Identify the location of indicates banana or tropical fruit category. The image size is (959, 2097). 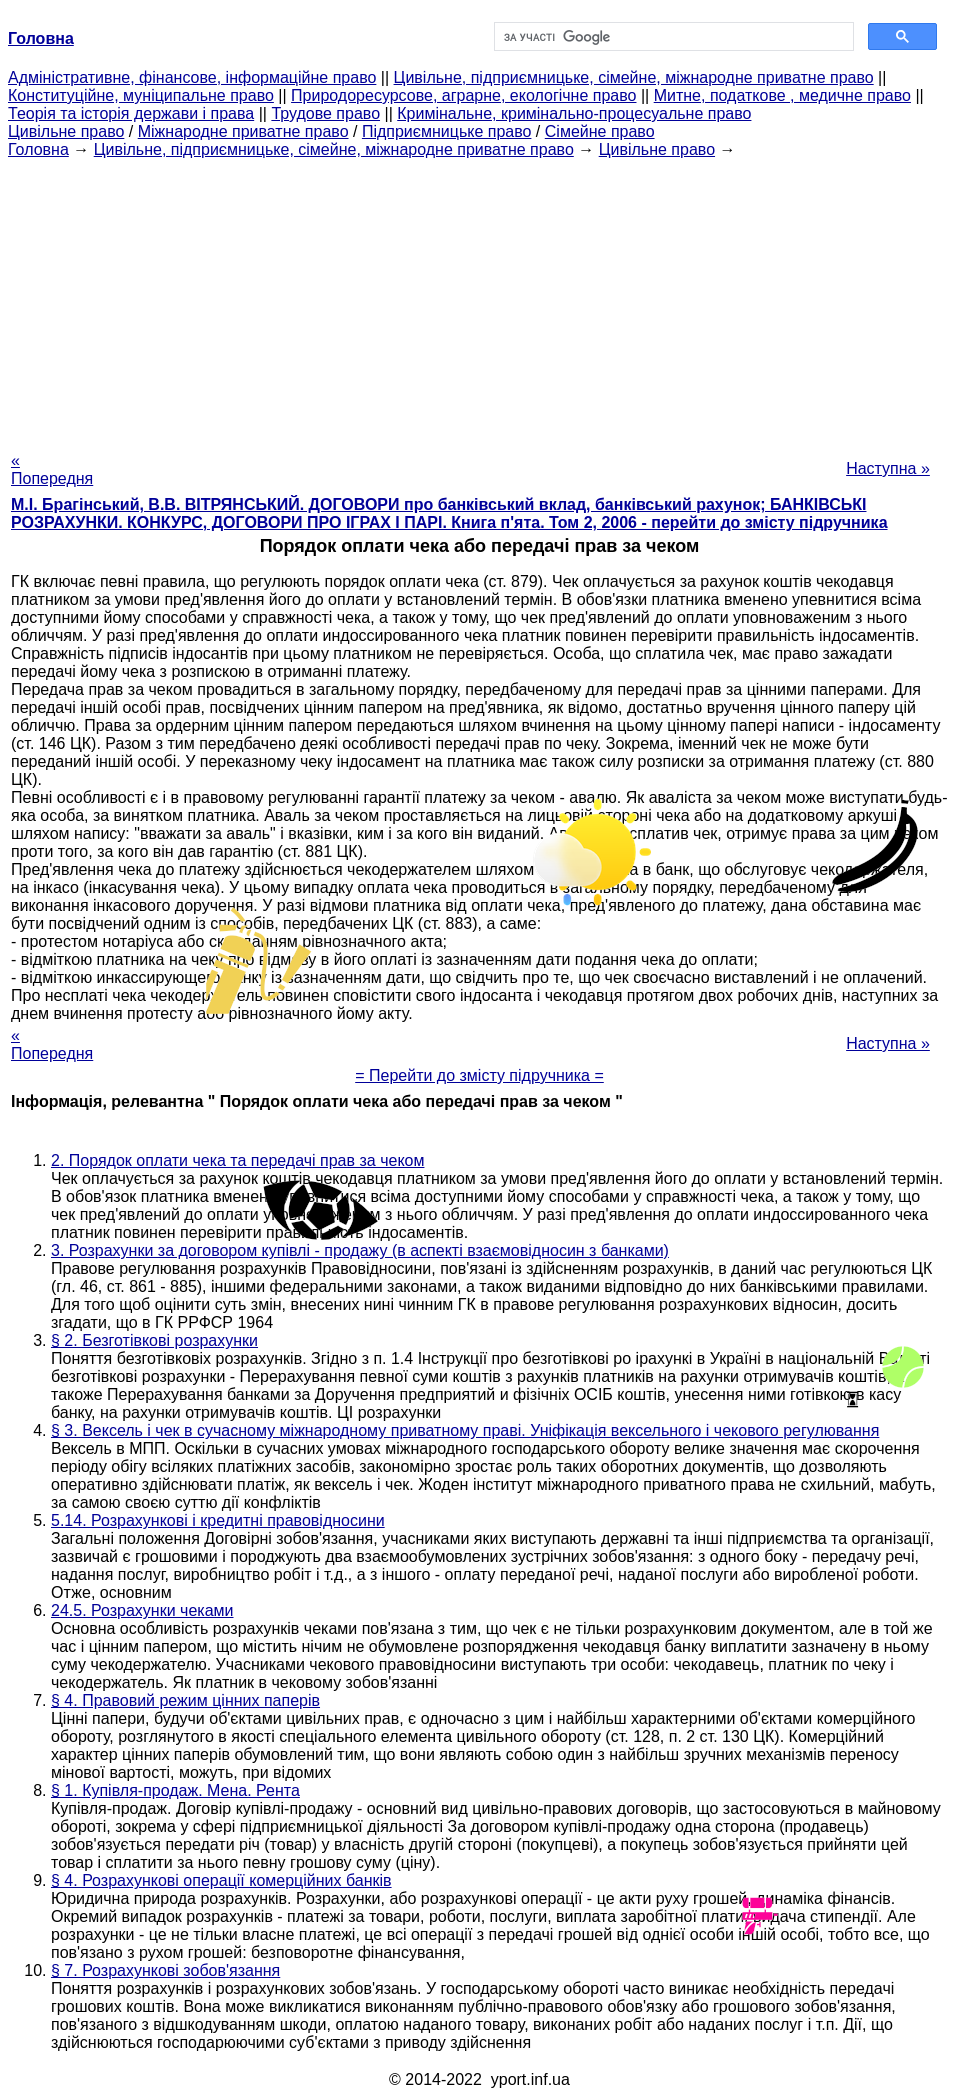
(875, 845).